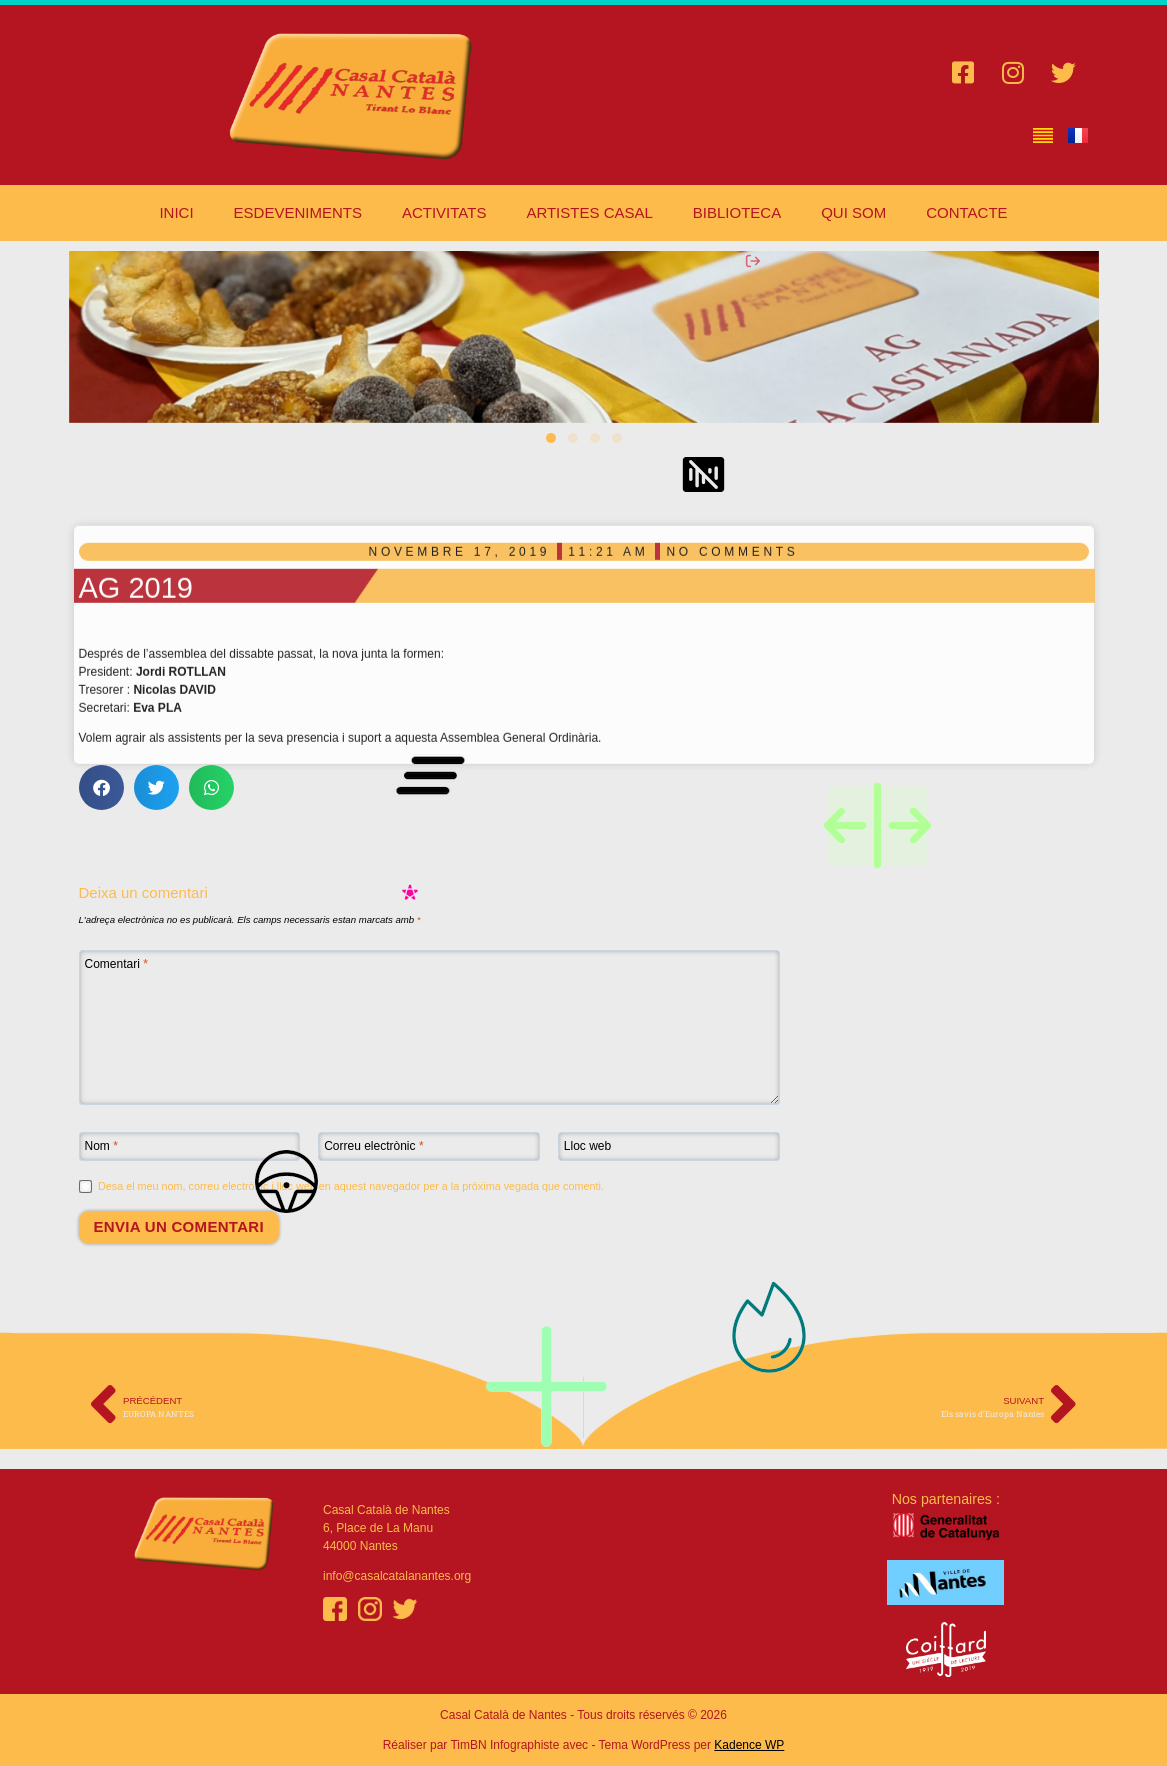  What do you see at coordinates (286, 1181) in the screenshot?
I see `access driving or navigation mode` at bounding box center [286, 1181].